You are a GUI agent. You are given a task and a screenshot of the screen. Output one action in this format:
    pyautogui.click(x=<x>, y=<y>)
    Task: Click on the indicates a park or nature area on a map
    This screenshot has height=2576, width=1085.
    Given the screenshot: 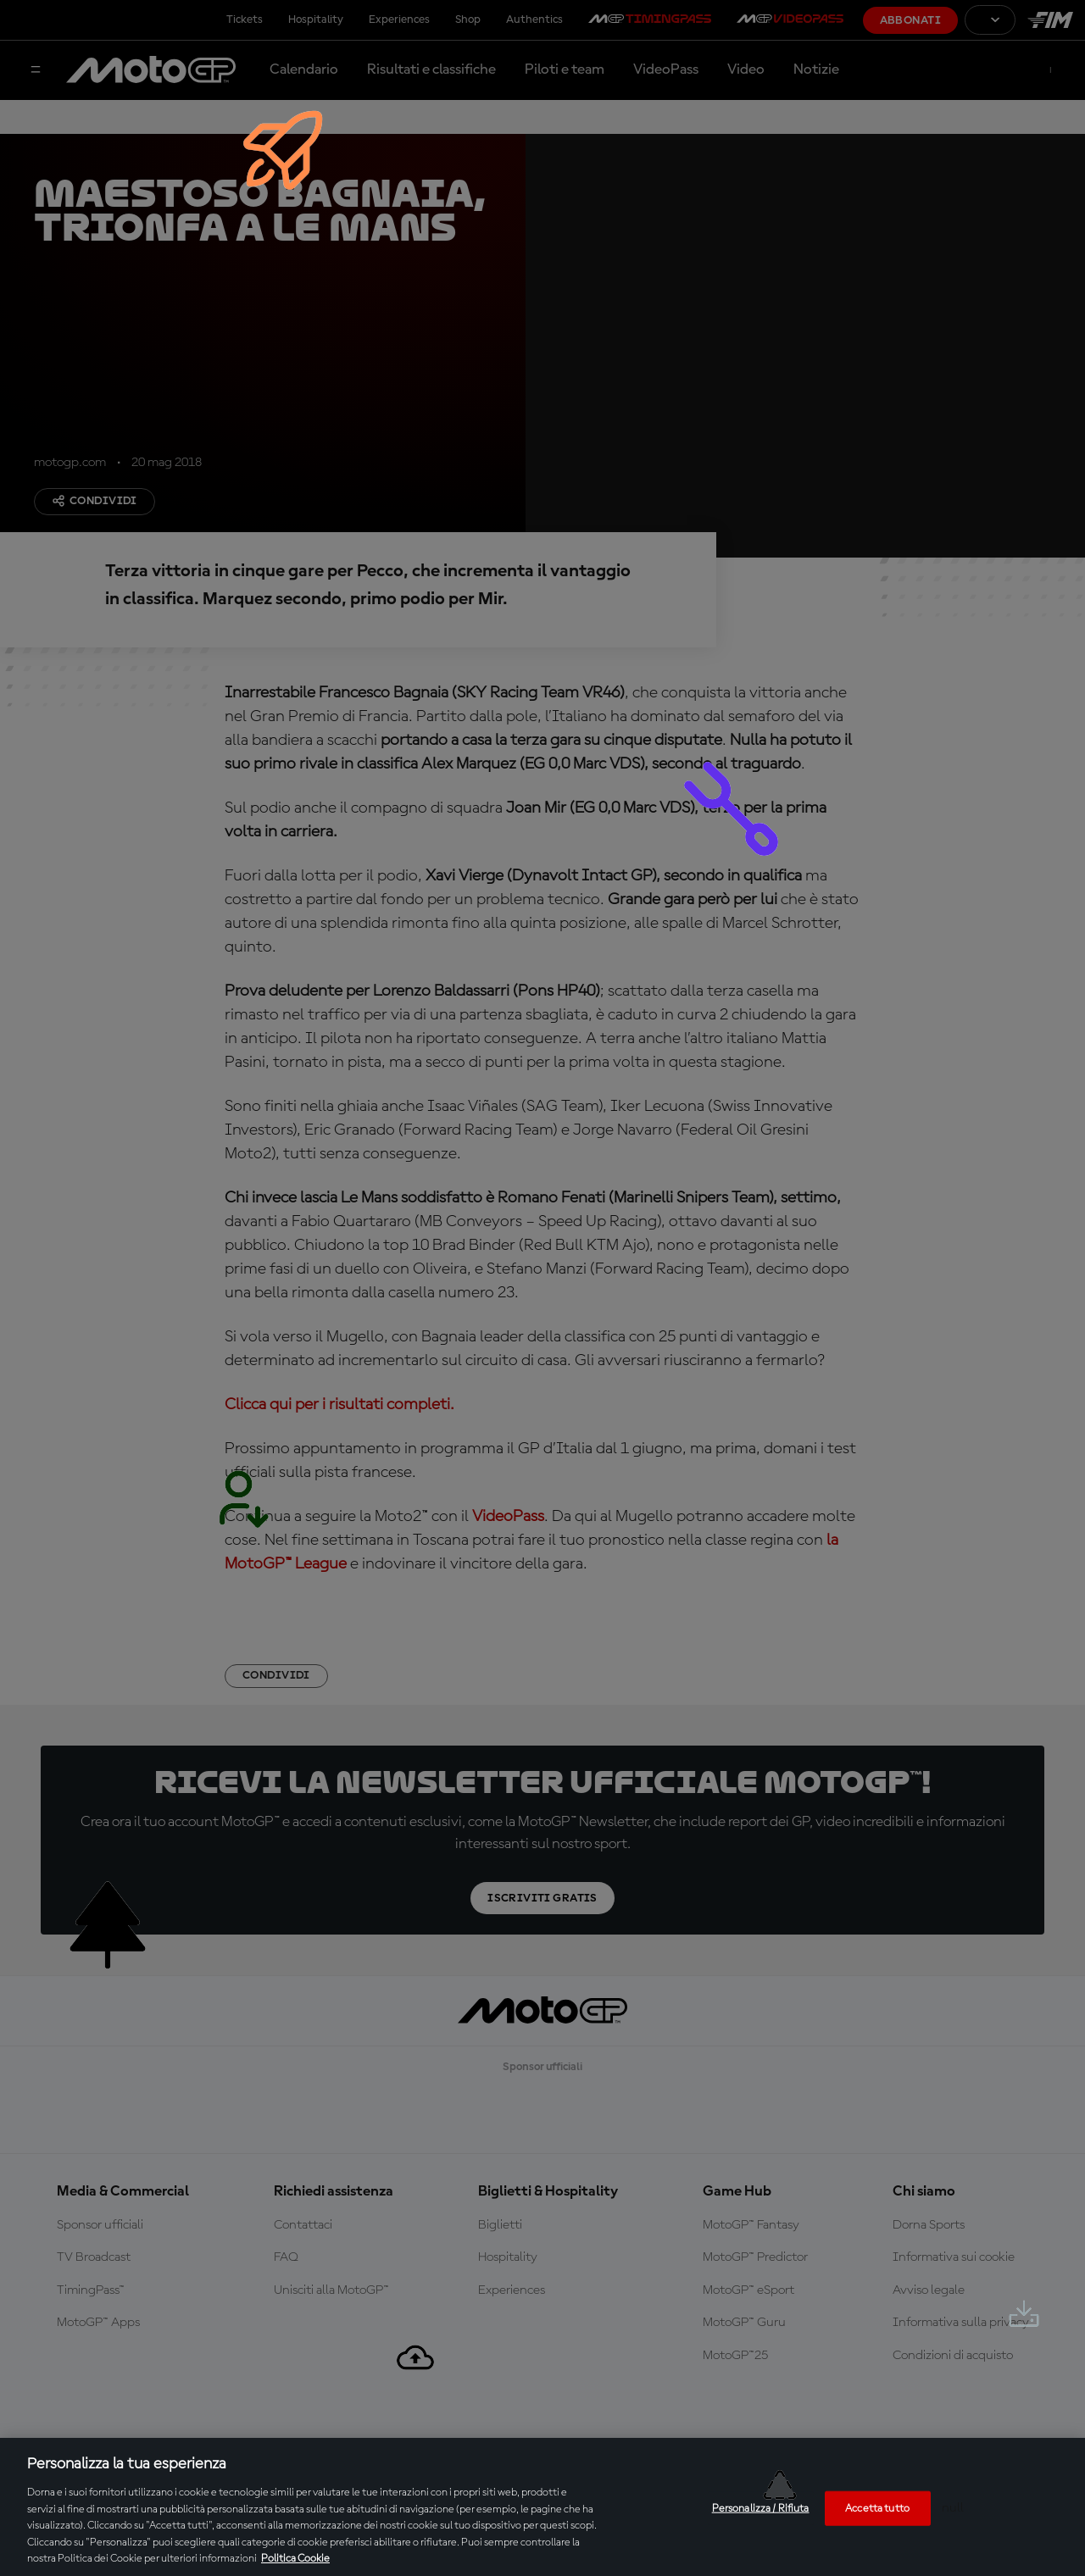 What is the action you would take?
    pyautogui.click(x=108, y=1925)
    